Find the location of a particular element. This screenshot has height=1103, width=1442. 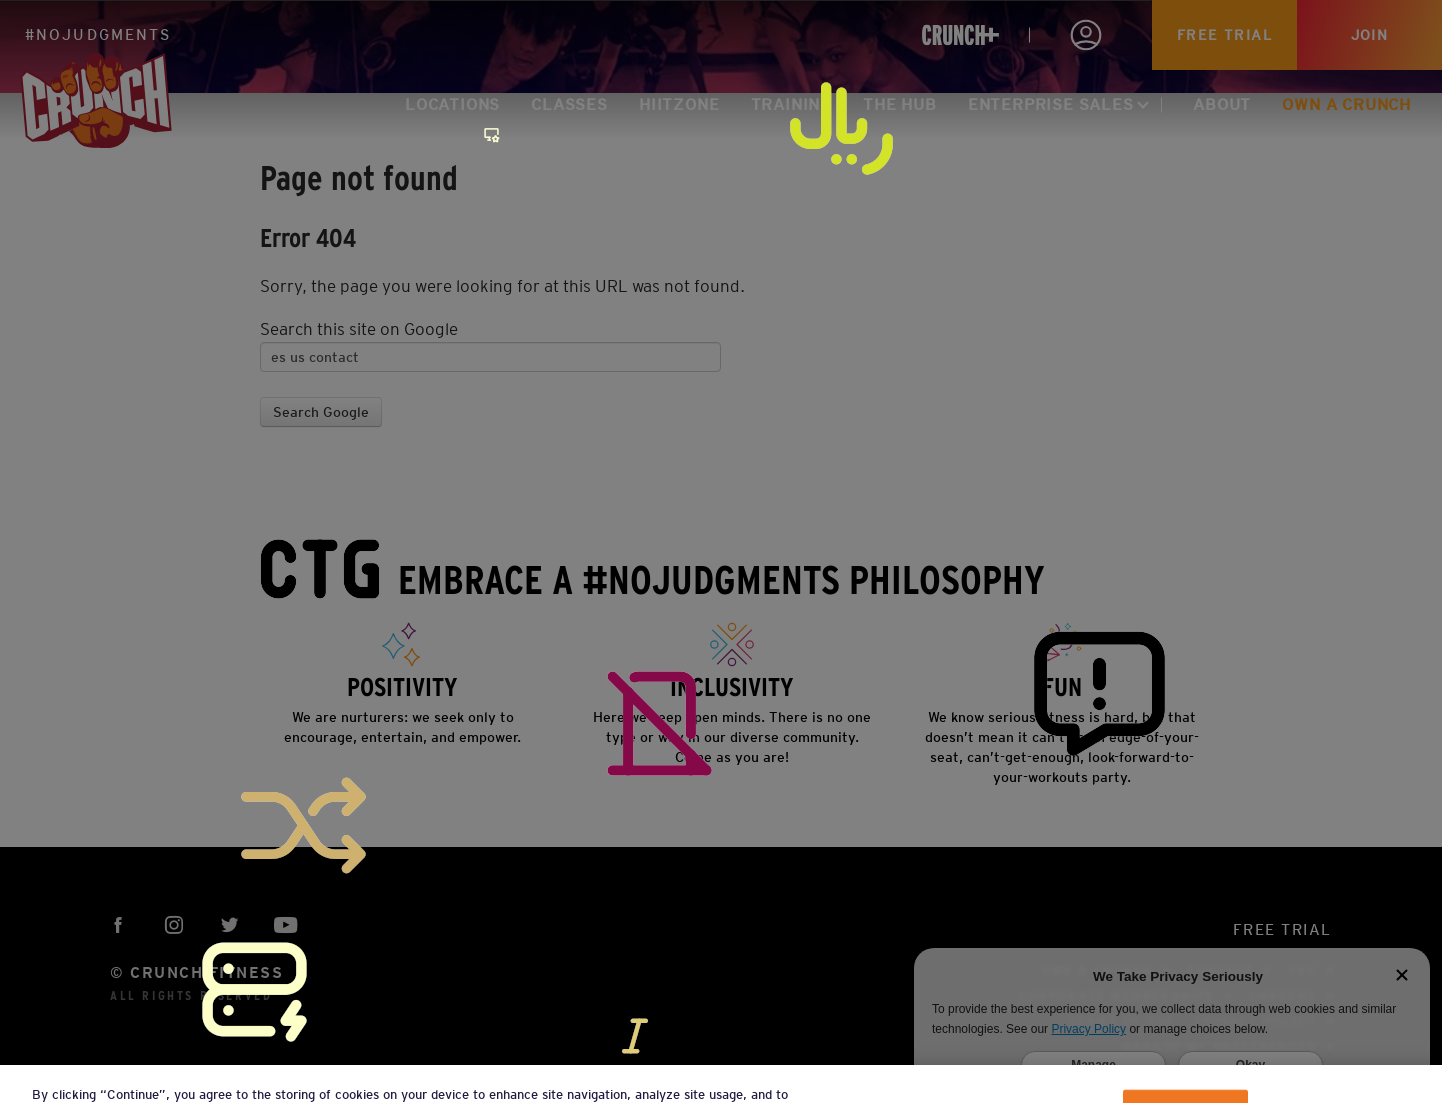

apply italic formatting to selected text is located at coordinates (635, 1036).